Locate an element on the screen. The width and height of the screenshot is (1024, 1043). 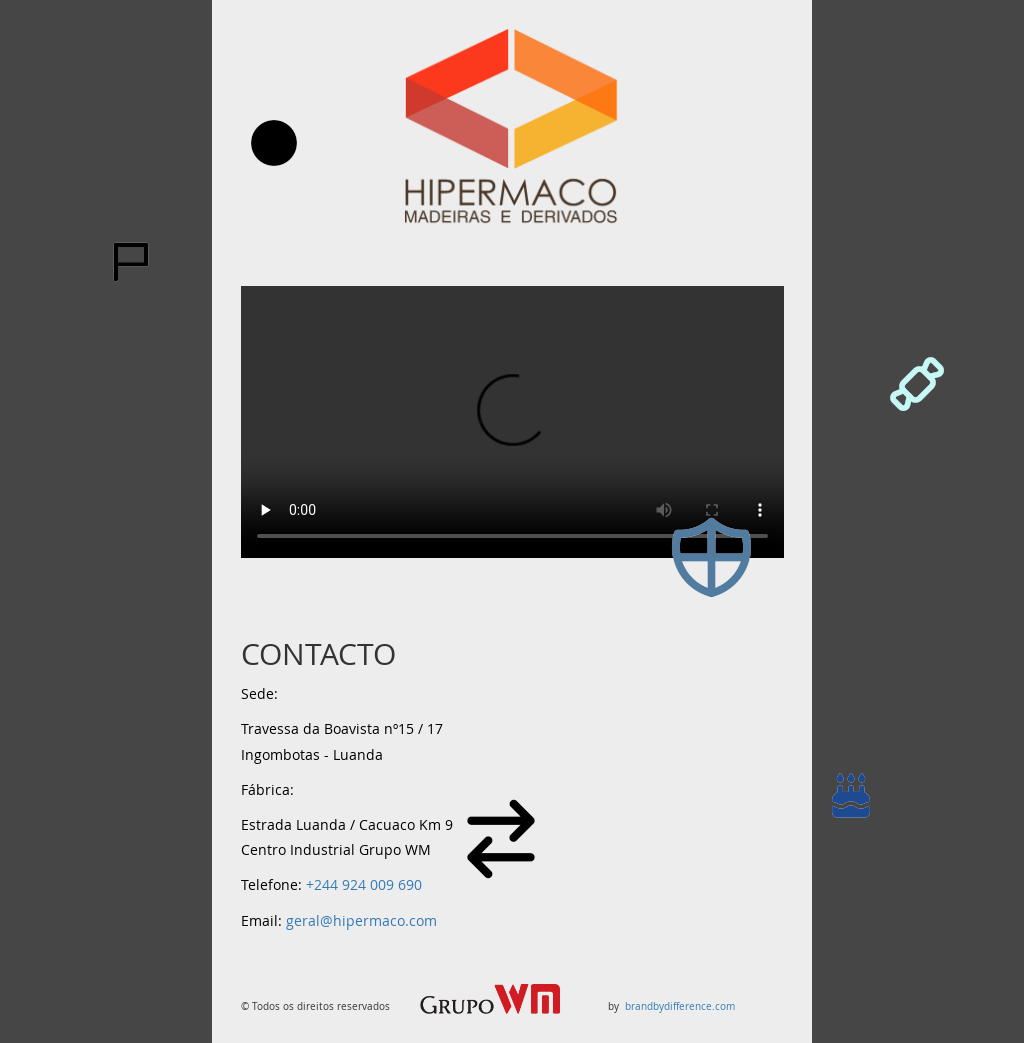
privacy or security settings with multiple protection layers is located at coordinates (711, 557).